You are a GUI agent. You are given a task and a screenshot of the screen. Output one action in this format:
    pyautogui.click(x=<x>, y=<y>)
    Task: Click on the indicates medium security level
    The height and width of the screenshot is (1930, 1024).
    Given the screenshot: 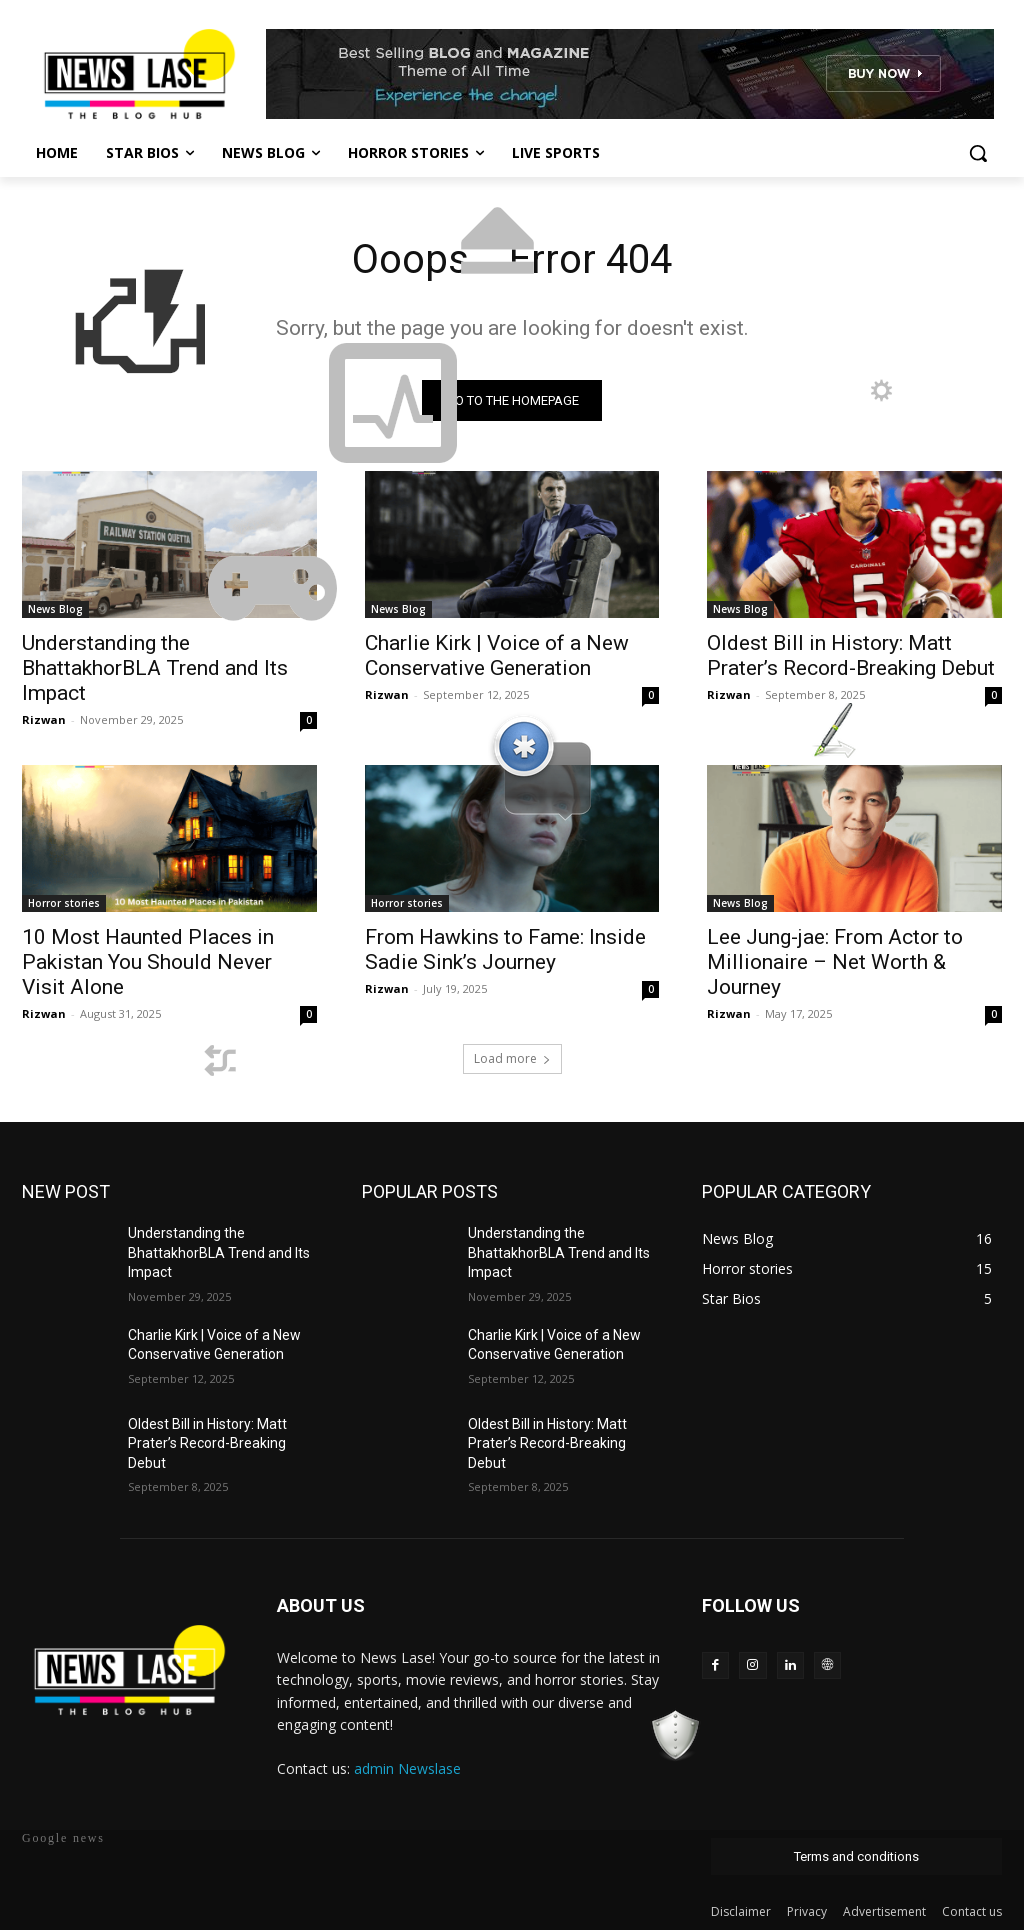 What is the action you would take?
    pyautogui.click(x=675, y=1735)
    